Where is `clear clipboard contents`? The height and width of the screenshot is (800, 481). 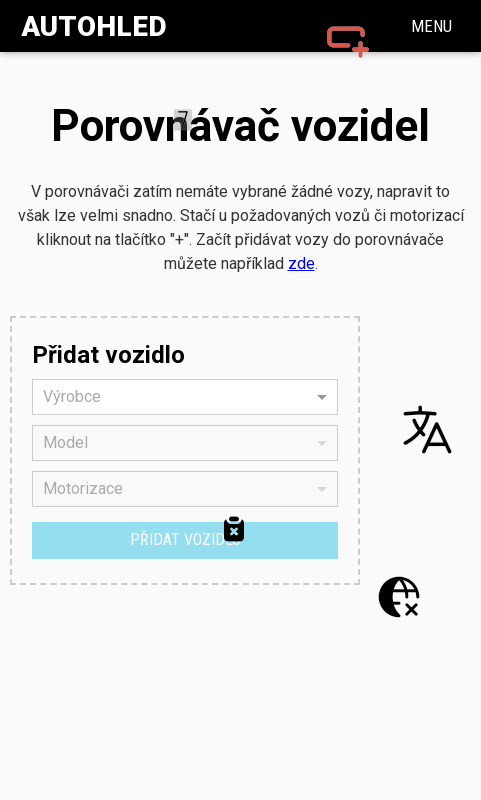 clear clipboard contents is located at coordinates (234, 529).